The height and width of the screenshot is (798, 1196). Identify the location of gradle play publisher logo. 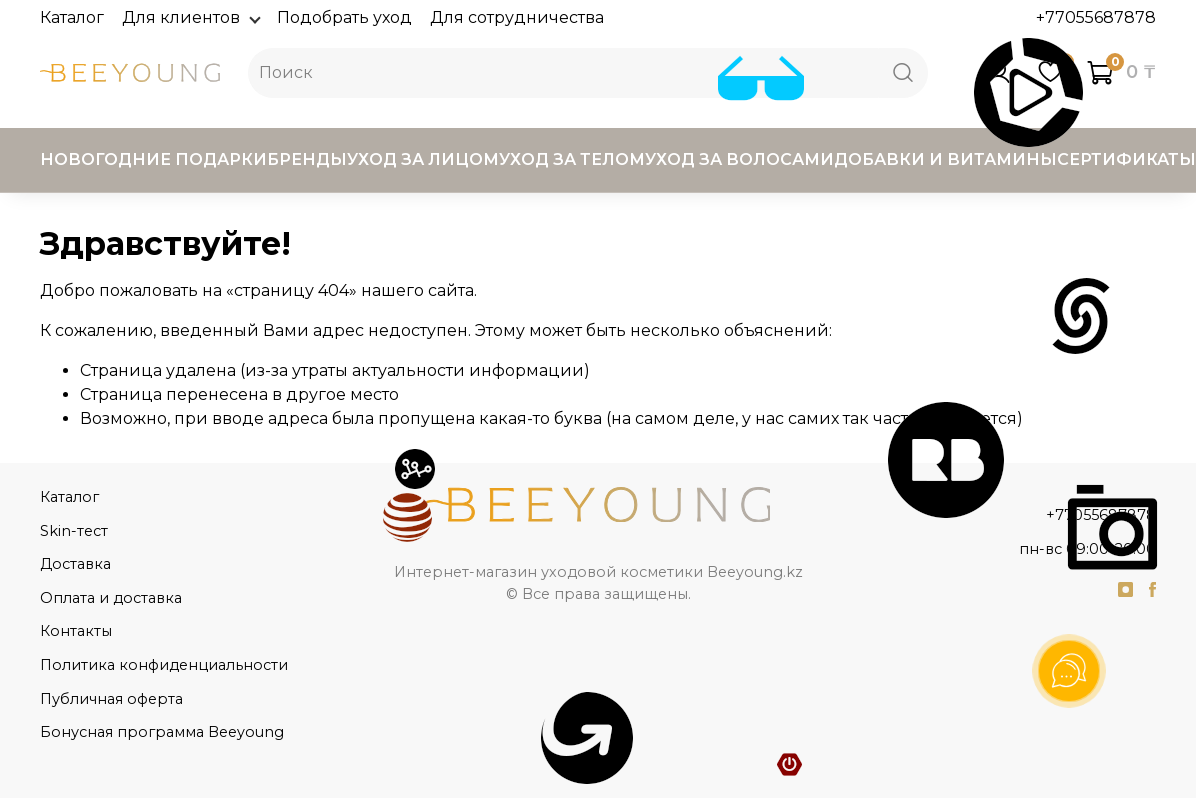
(1028, 92).